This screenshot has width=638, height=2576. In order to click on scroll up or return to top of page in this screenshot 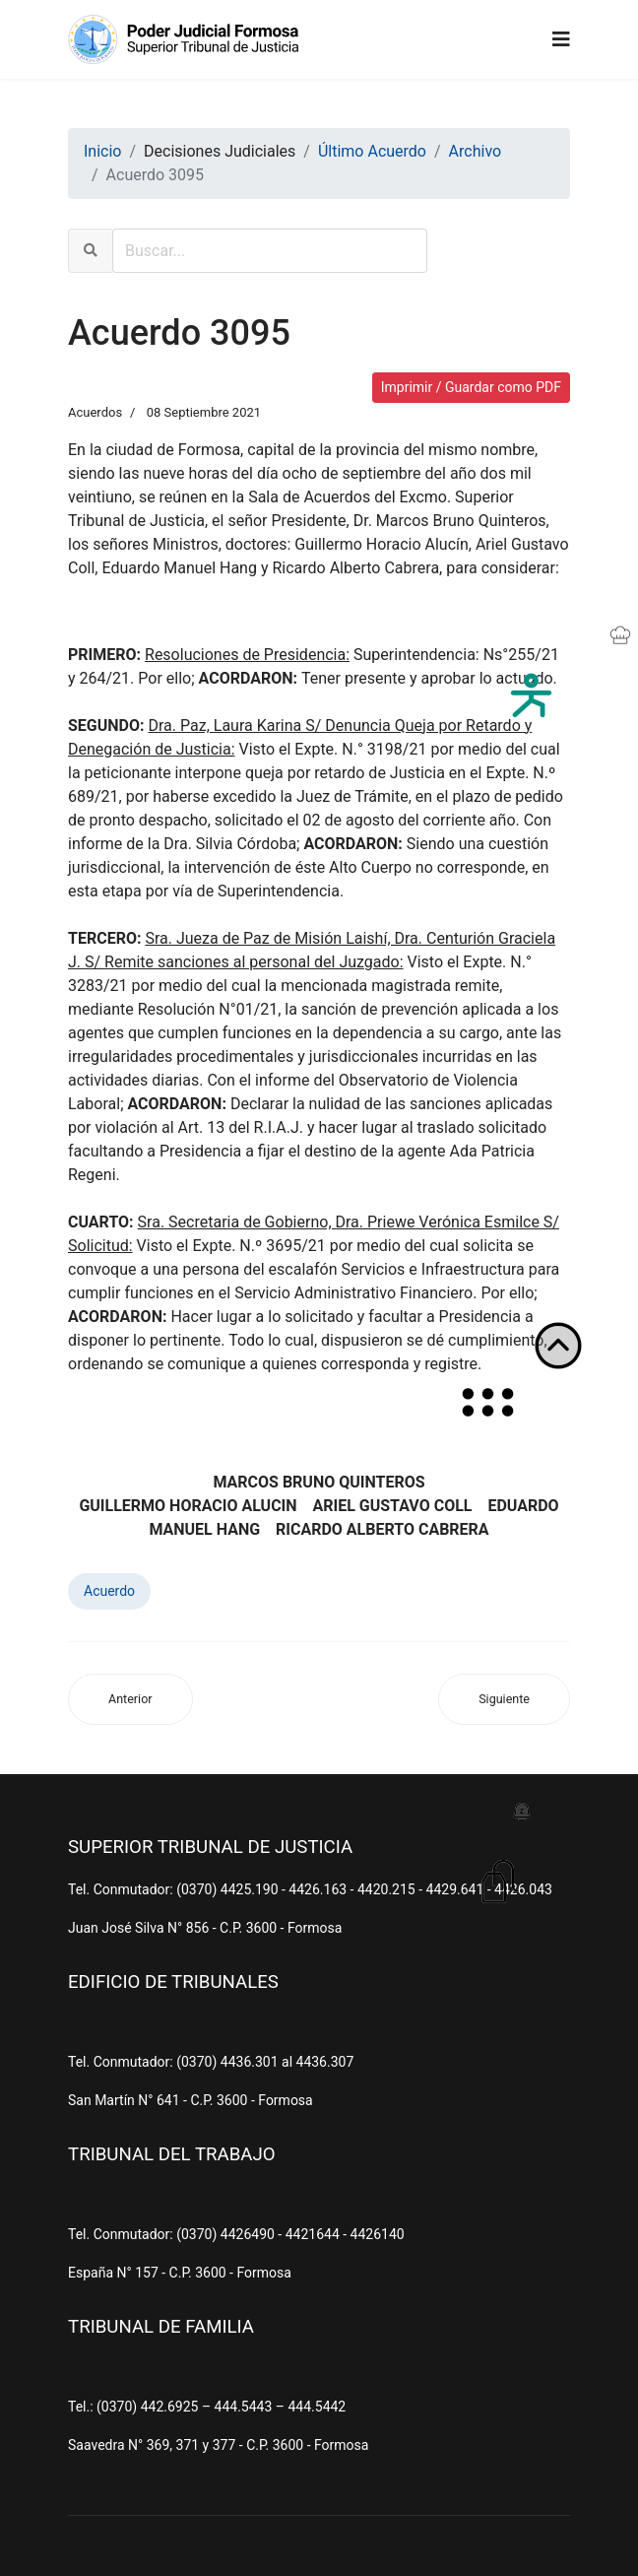, I will do `click(558, 1346)`.